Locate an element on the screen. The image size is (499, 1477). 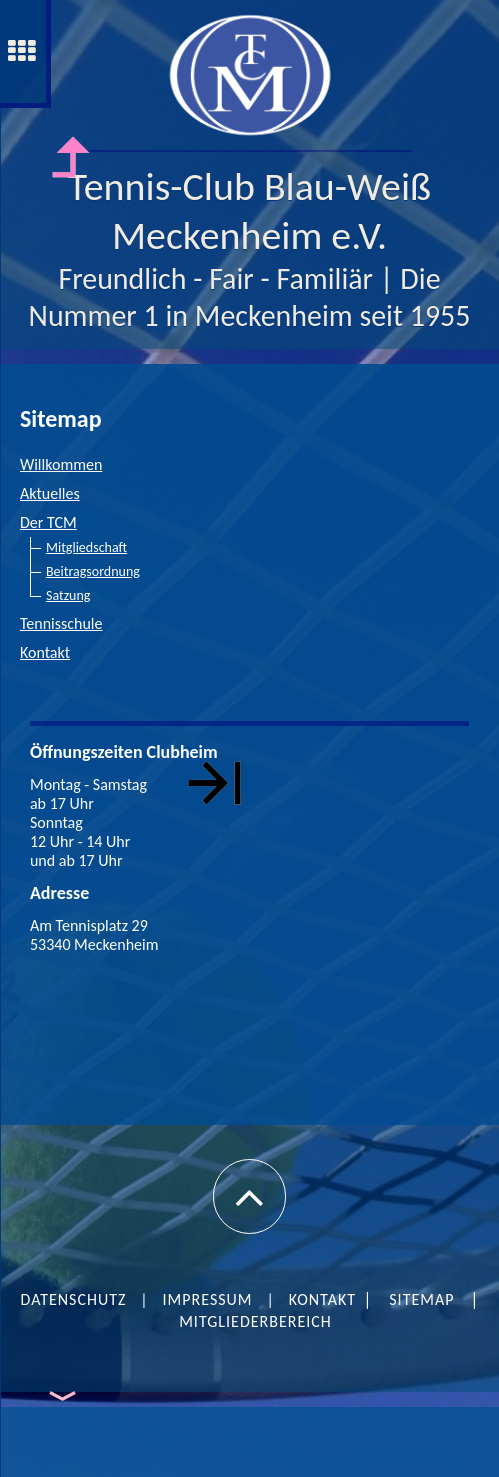
expand to show more content is located at coordinates (62, 1395).